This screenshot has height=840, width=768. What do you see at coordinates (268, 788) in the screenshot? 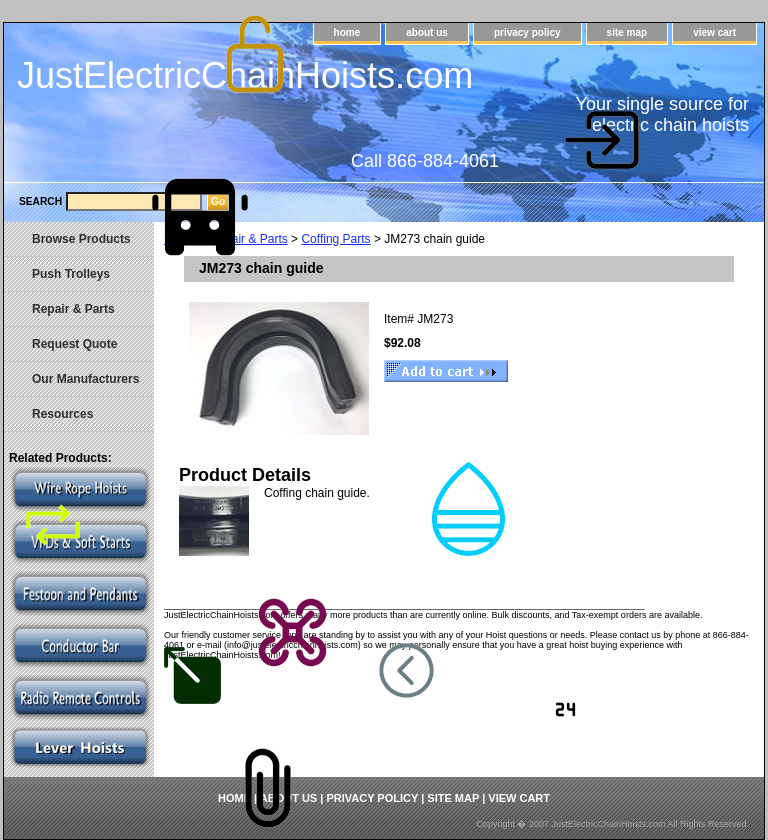
I see `attach a file to your message` at bounding box center [268, 788].